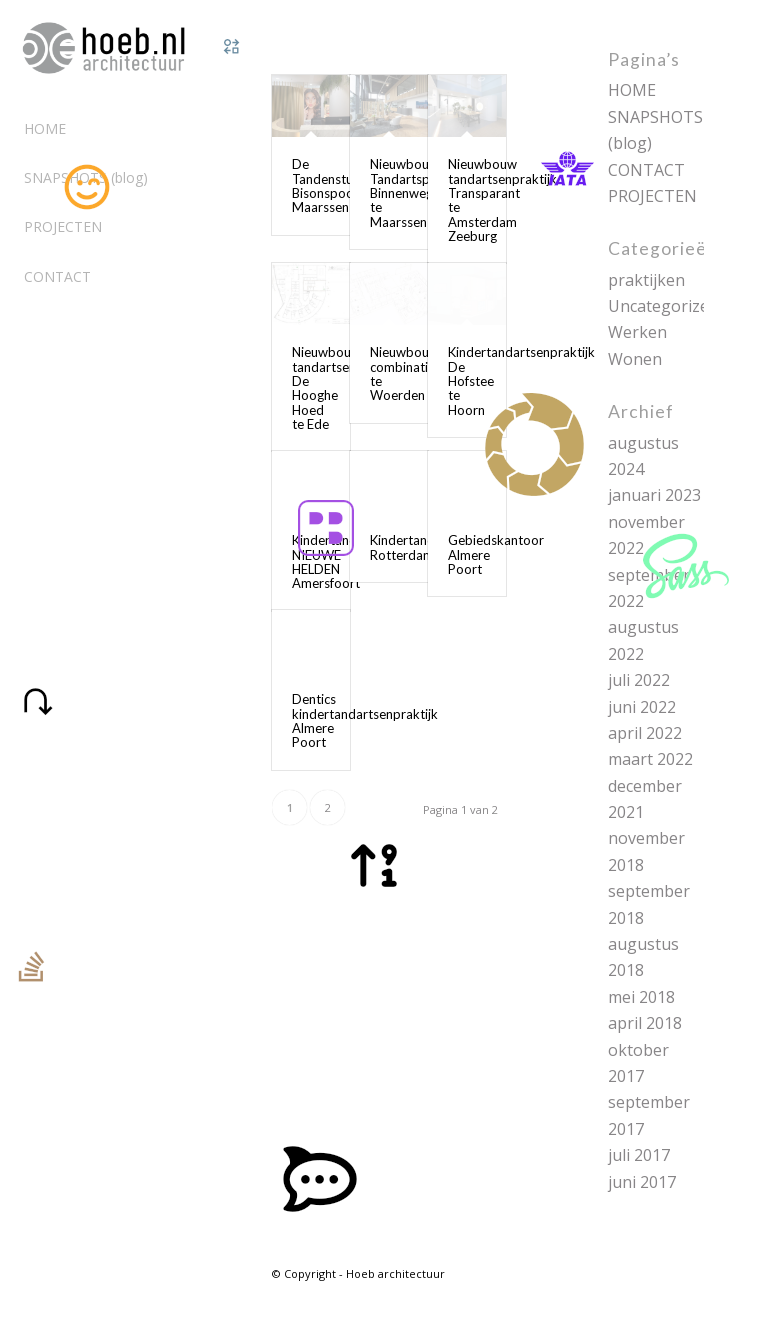 The image size is (768, 1322). I want to click on sort numbers in descending order (9 to 1), so click(375, 865).